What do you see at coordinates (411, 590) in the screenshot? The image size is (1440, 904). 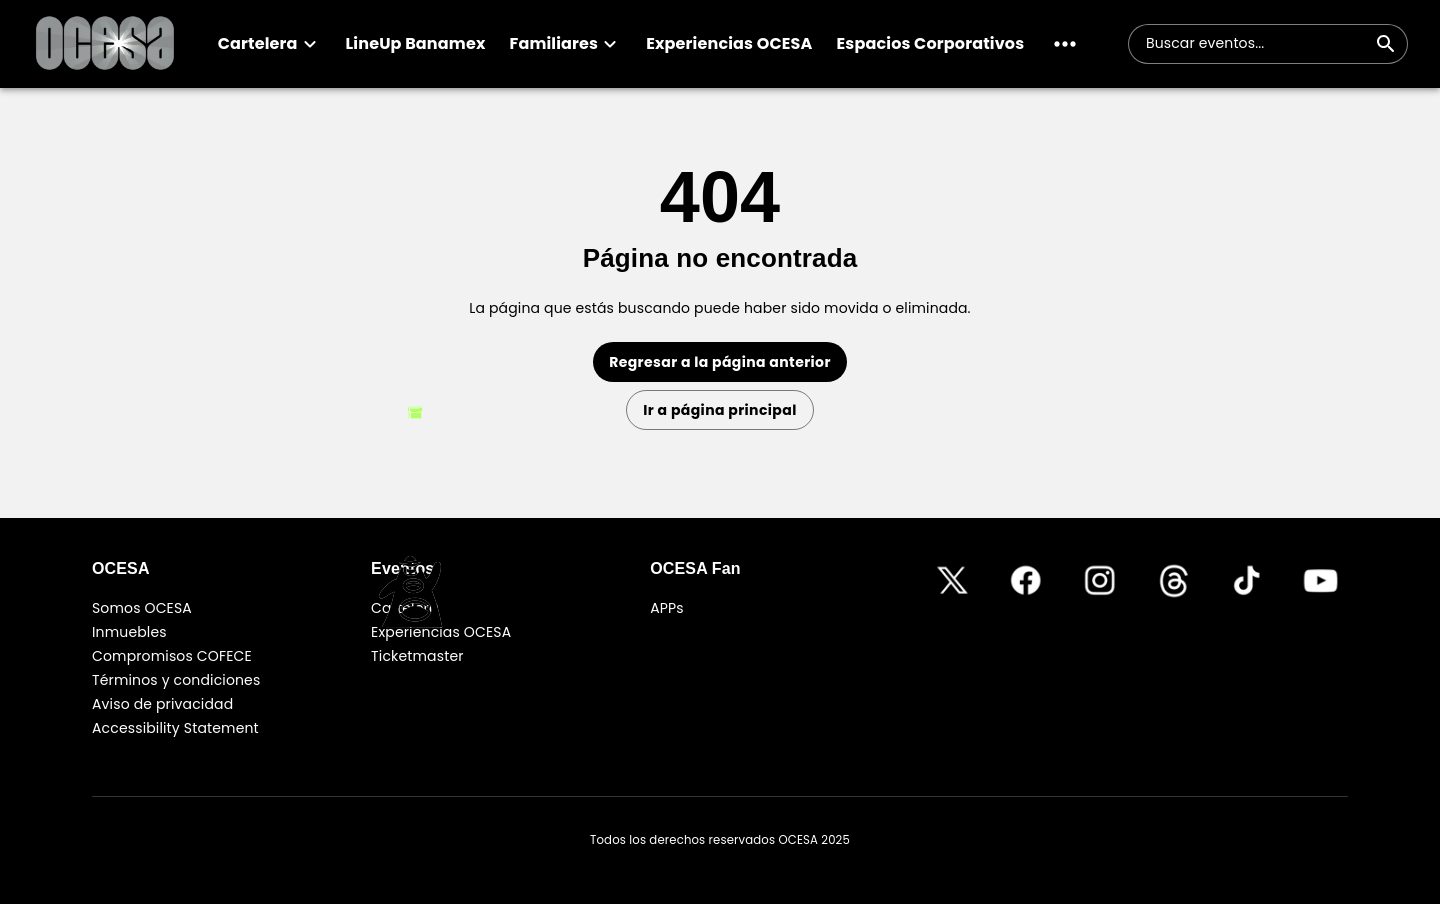 I see `icon representing a tentacle creature or monster in a game` at bounding box center [411, 590].